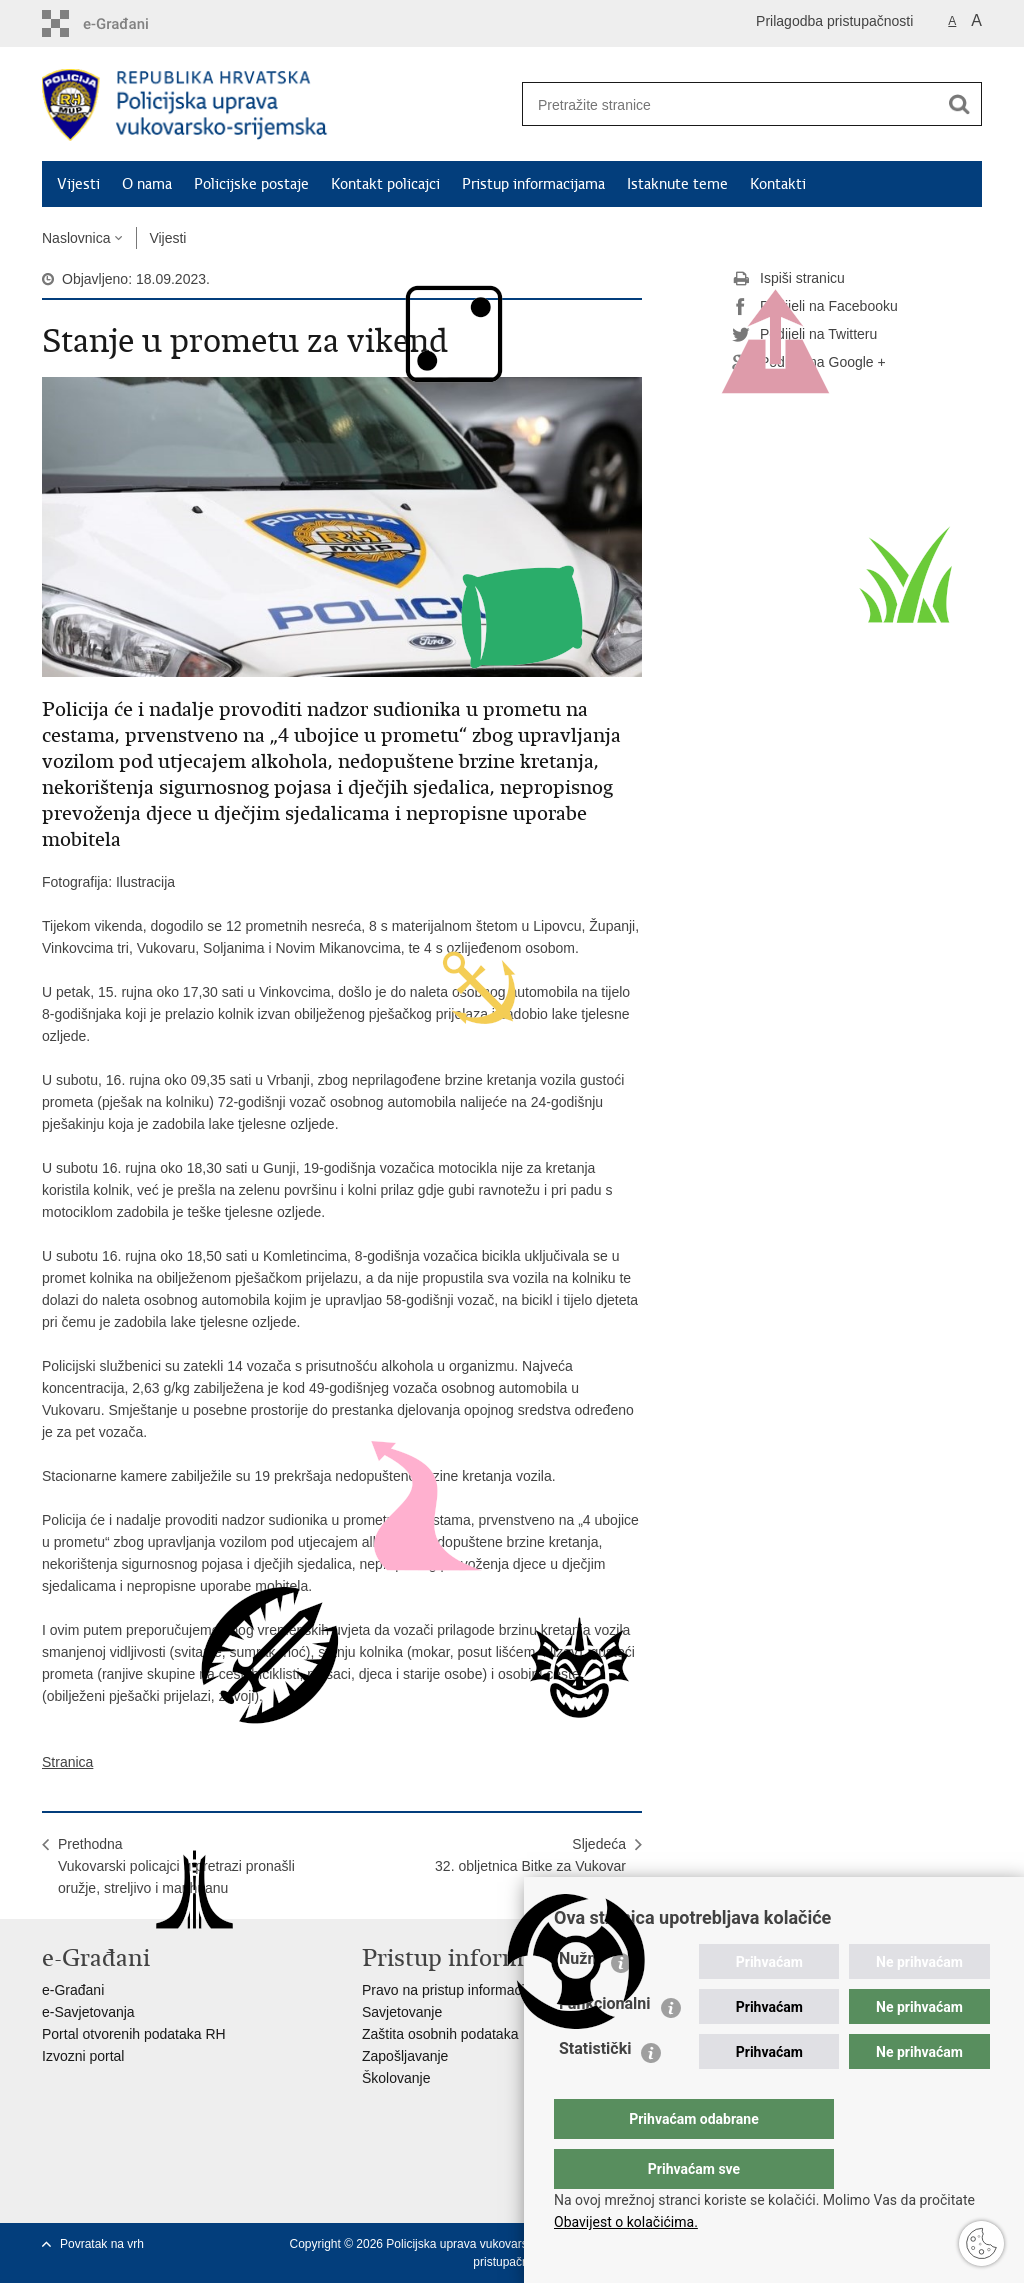  What do you see at coordinates (270, 1654) in the screenshot?
I see `attack or combat action button` at bounding box center [270, 1654].